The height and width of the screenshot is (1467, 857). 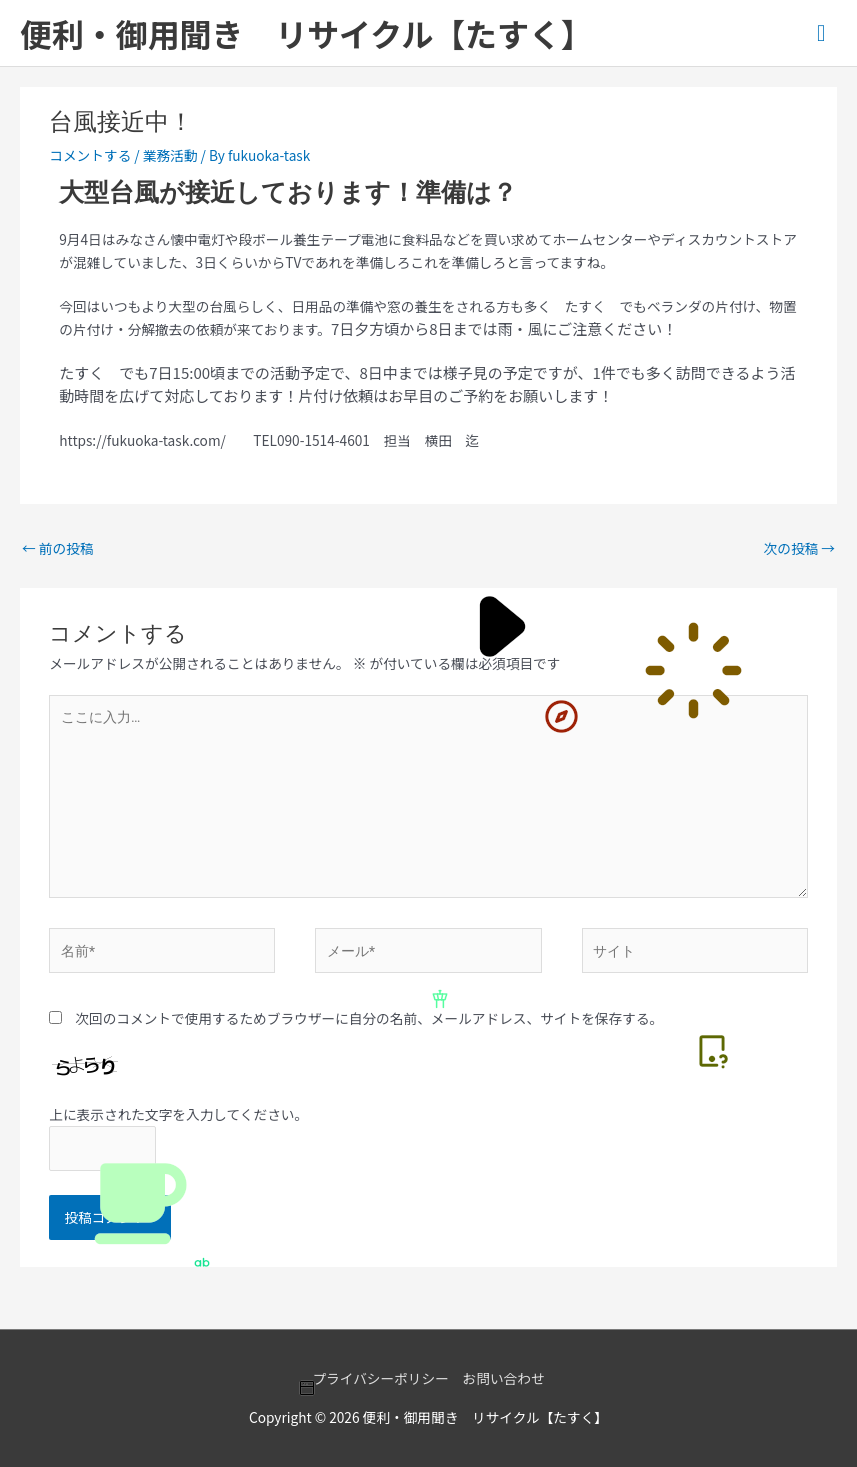 What do you see at coordinates (138, 1201) in the screenshot?
I see `take a coffee break or pause work` at bounding box center [138, 1201].